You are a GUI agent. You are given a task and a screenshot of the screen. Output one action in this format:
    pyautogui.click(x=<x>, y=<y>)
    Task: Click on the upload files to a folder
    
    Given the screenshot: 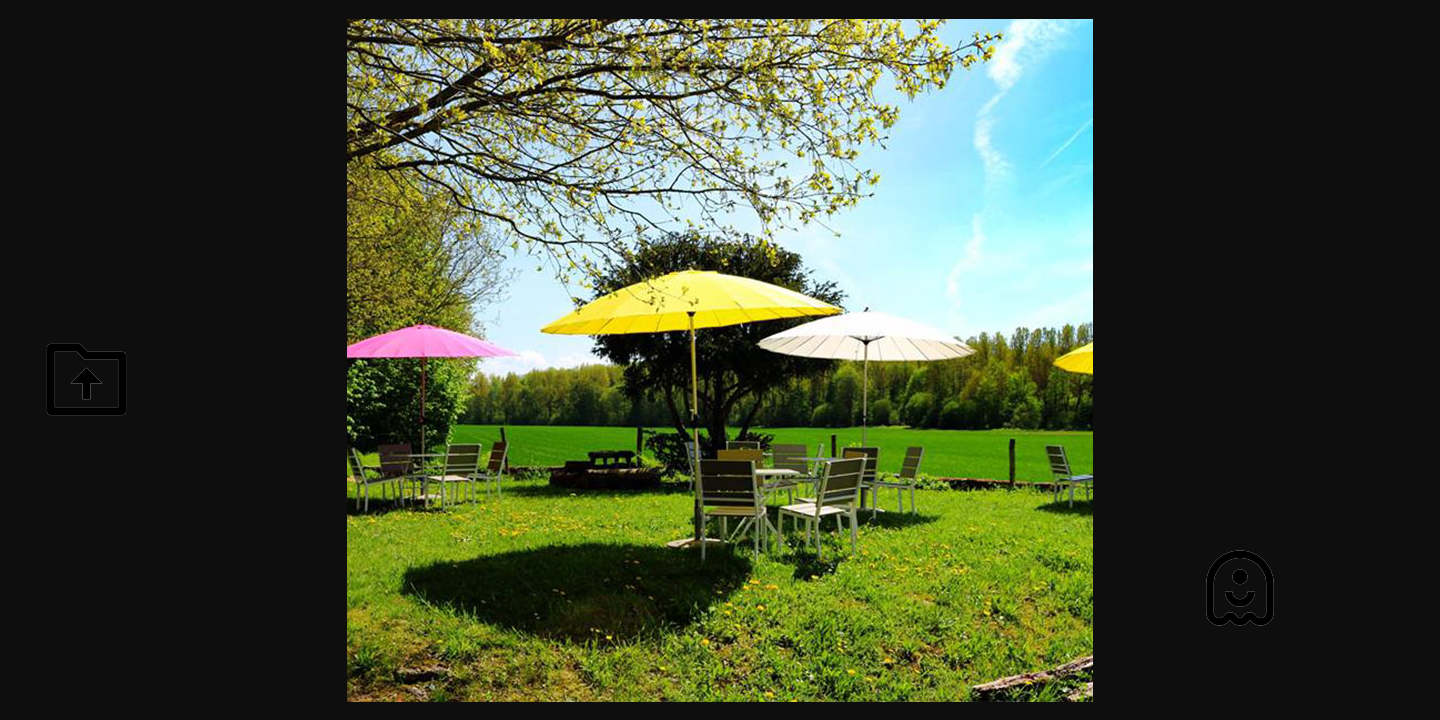 What is the action you would take?
    pyautogui.click(x=86, y=379)
    